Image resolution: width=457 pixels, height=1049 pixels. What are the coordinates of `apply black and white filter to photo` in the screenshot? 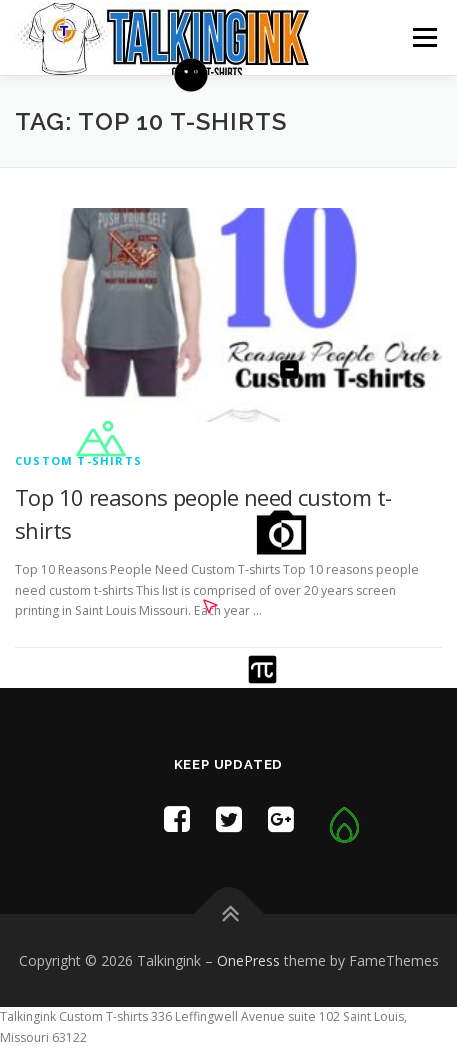 It's located at (281, 532).